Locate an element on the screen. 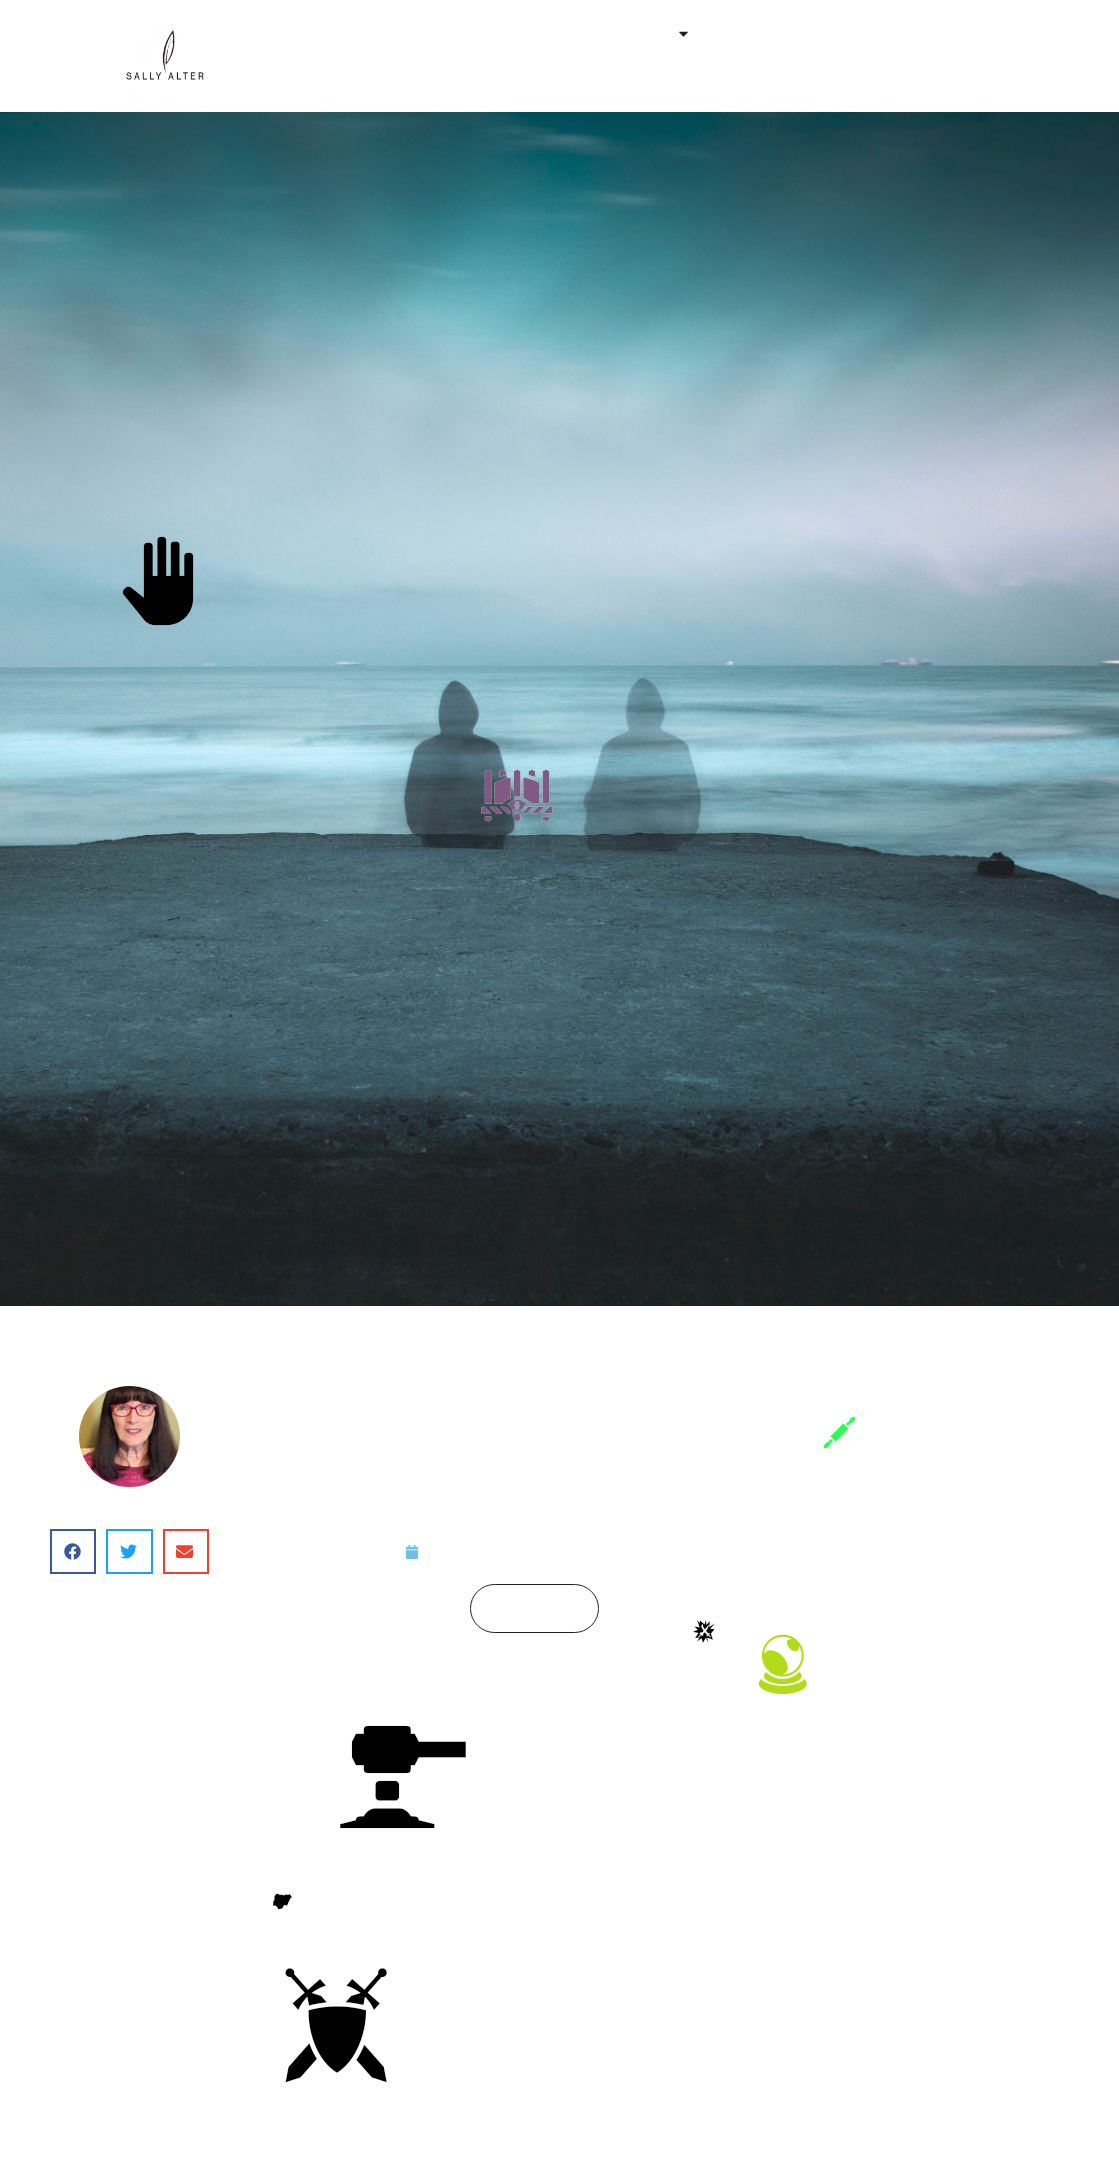  access combat or battle features is located at coordinates (335, 2025).